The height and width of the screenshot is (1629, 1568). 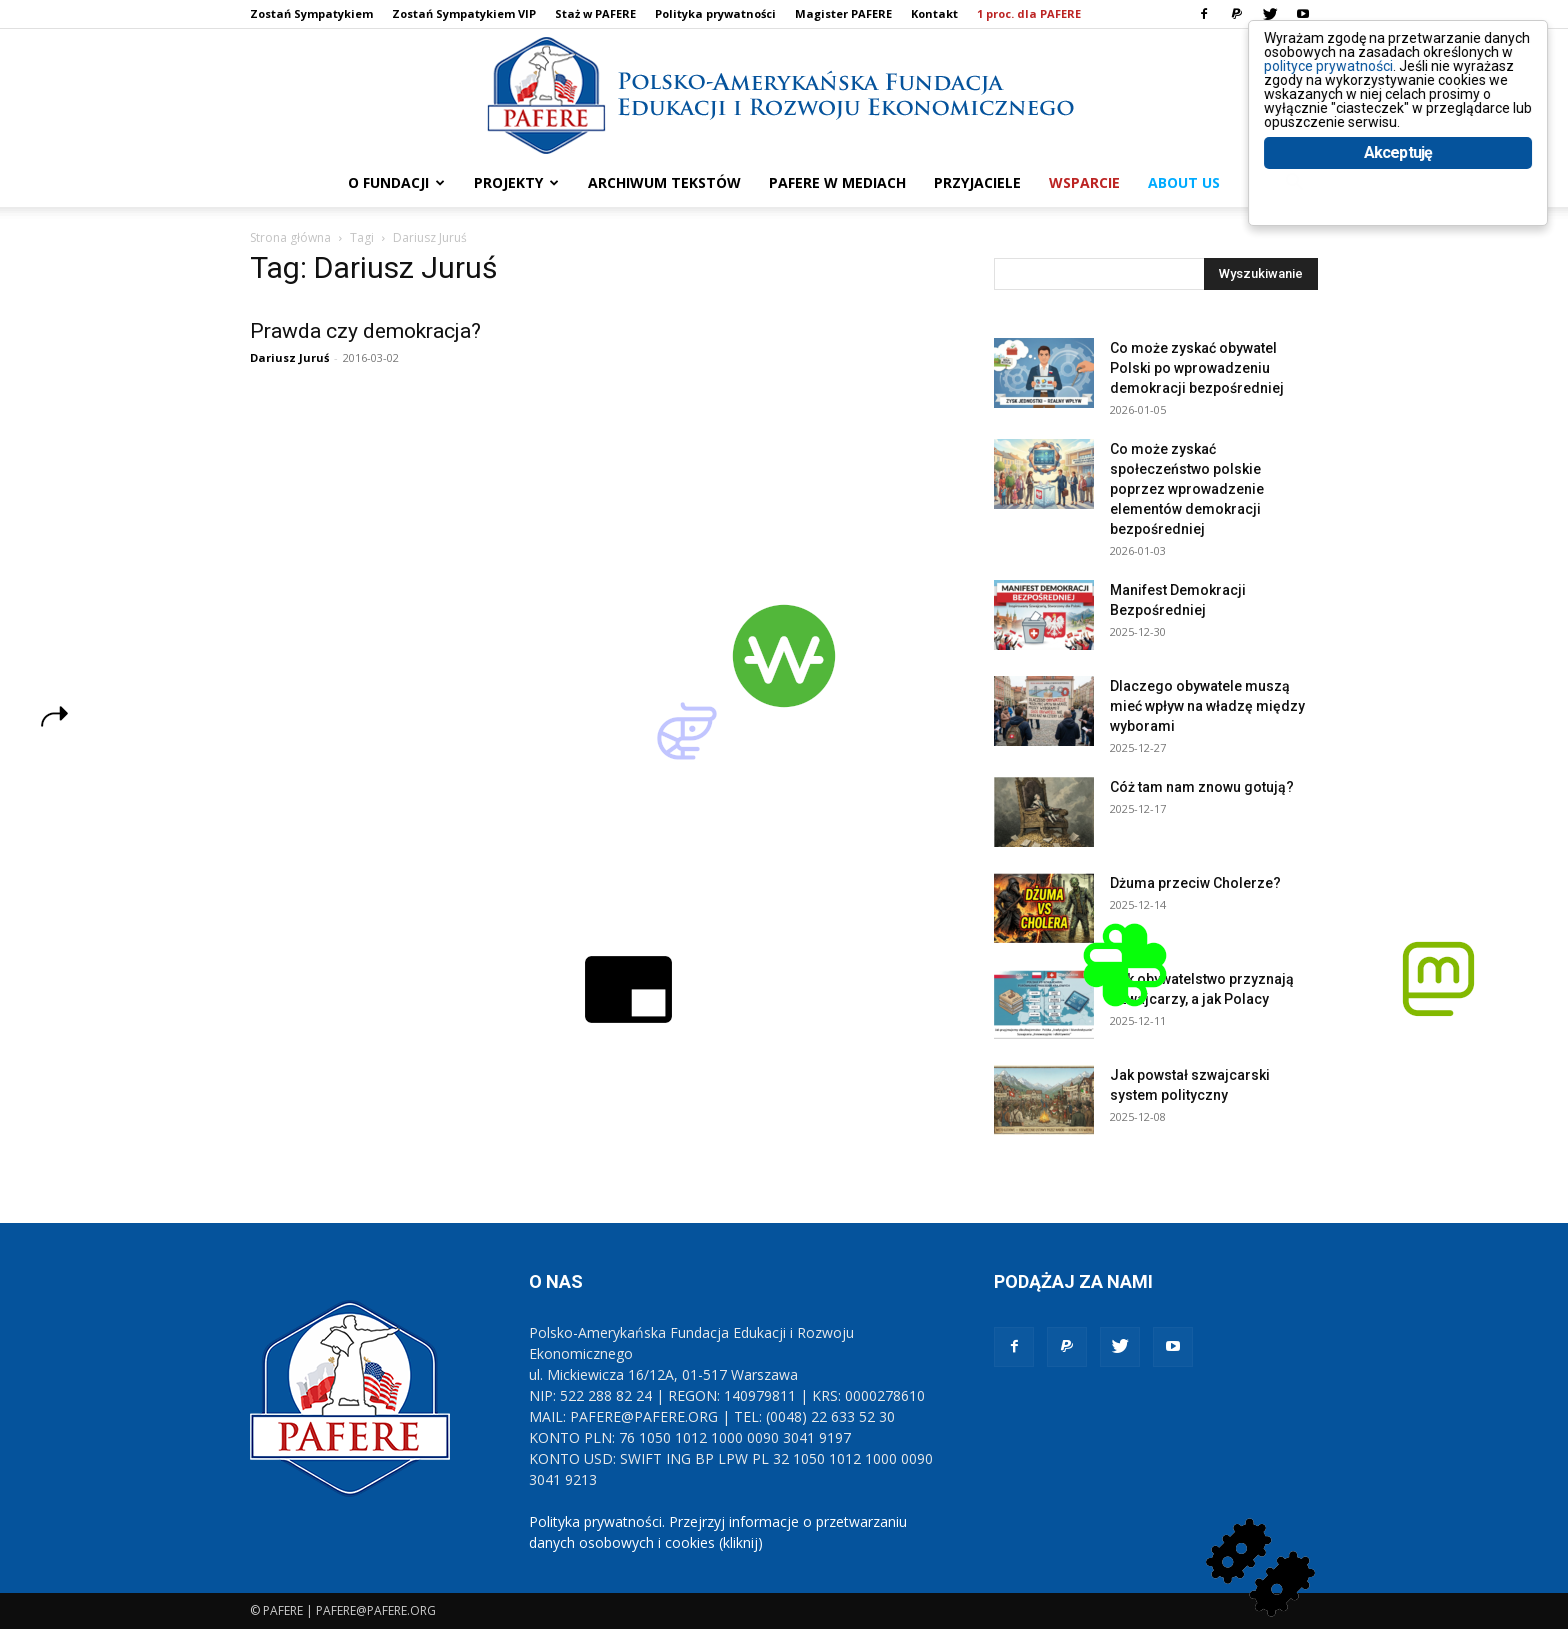 I want to click on view microbiology or bacteria-related content, so click(x=1260, y=1567).